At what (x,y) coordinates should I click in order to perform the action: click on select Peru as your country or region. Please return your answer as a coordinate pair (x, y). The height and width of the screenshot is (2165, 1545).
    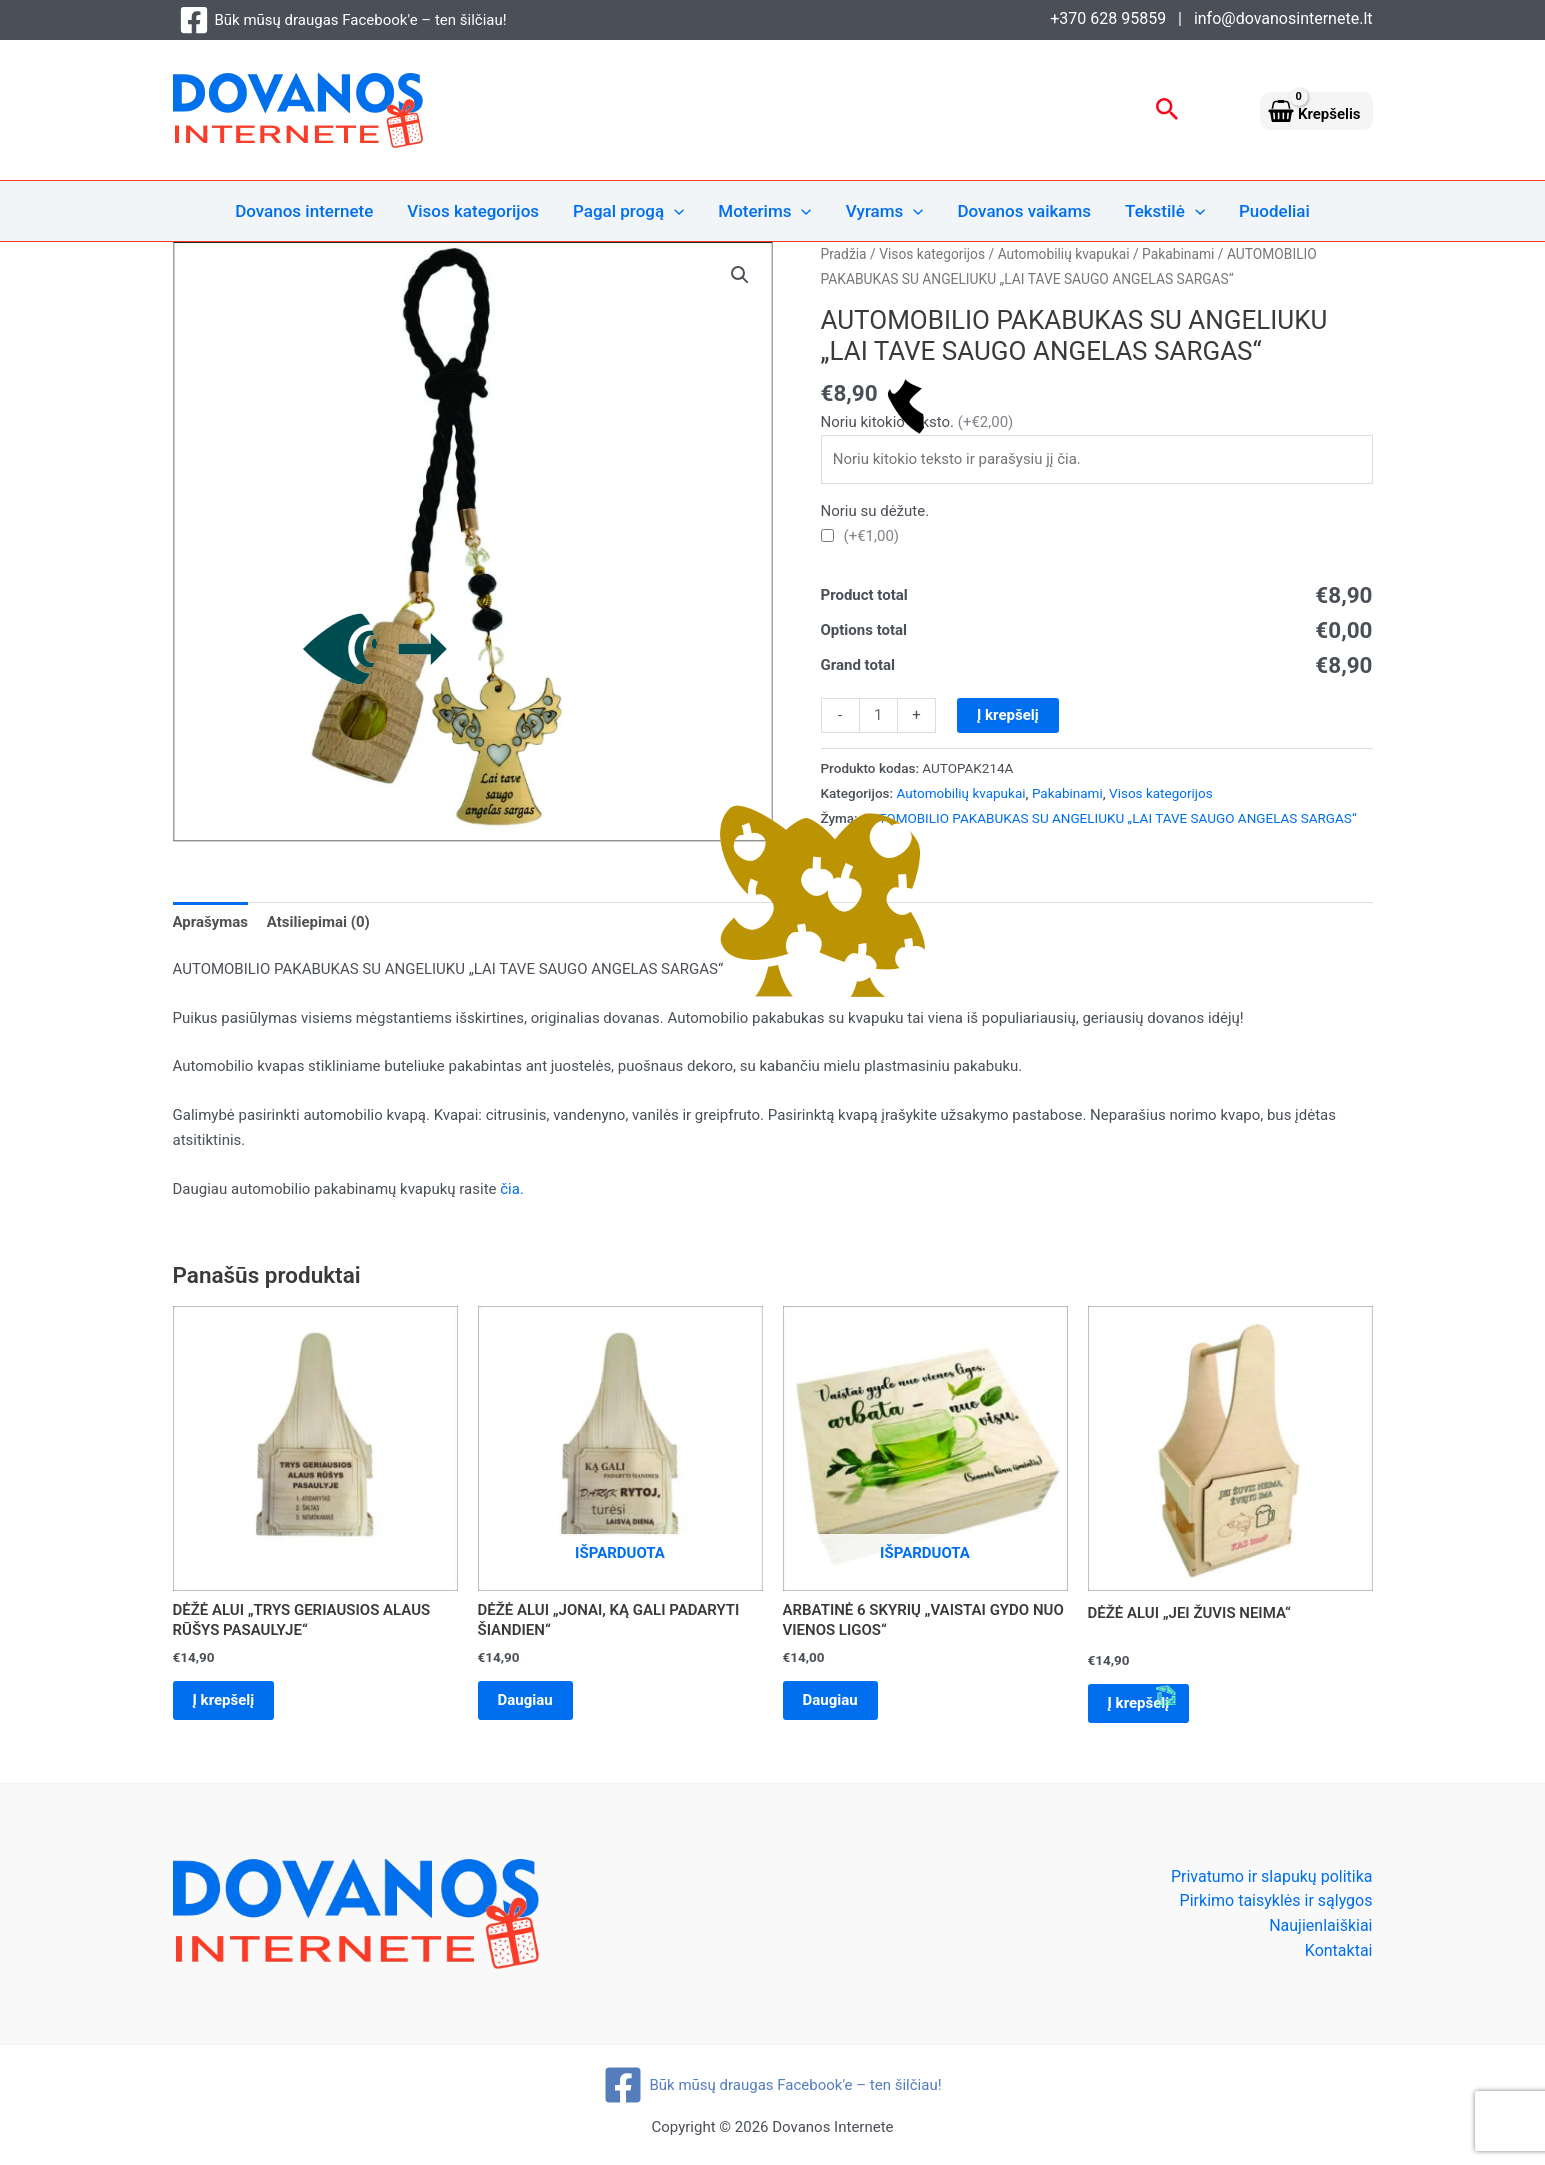
    Looking at the image, I should click on (906, 406).